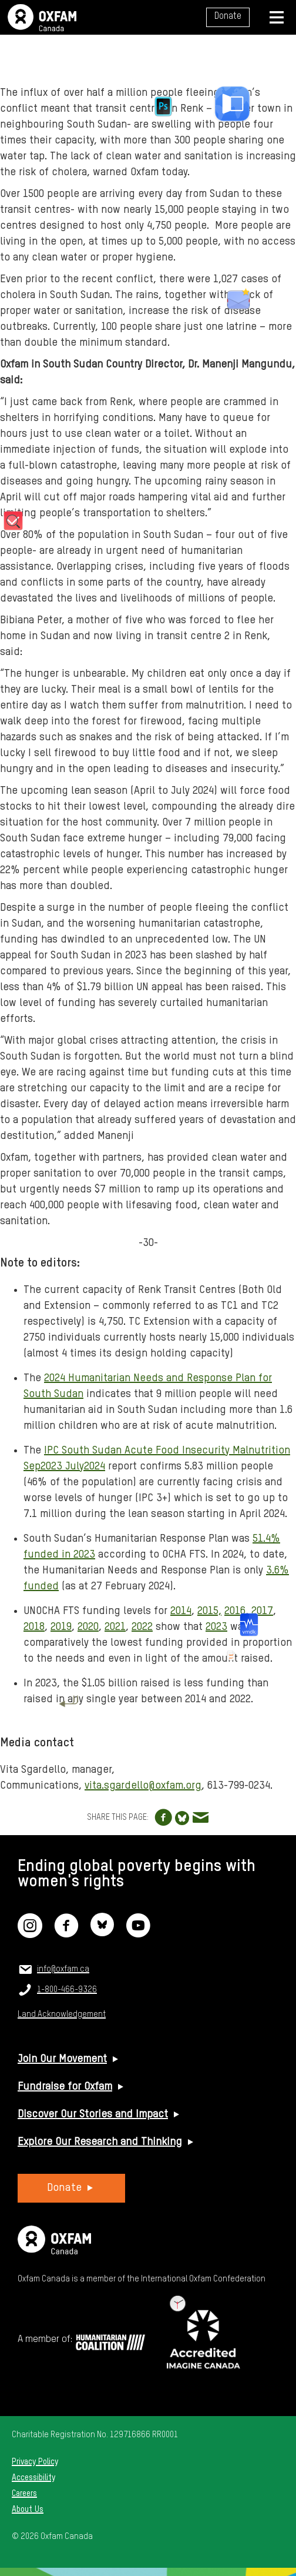 Image resolution: width=296 pixels, height=2576 pixels. Describe the element at coordinates (163, 106) in the screenshot. I see `adobe photoshop file type indicator` at that location.